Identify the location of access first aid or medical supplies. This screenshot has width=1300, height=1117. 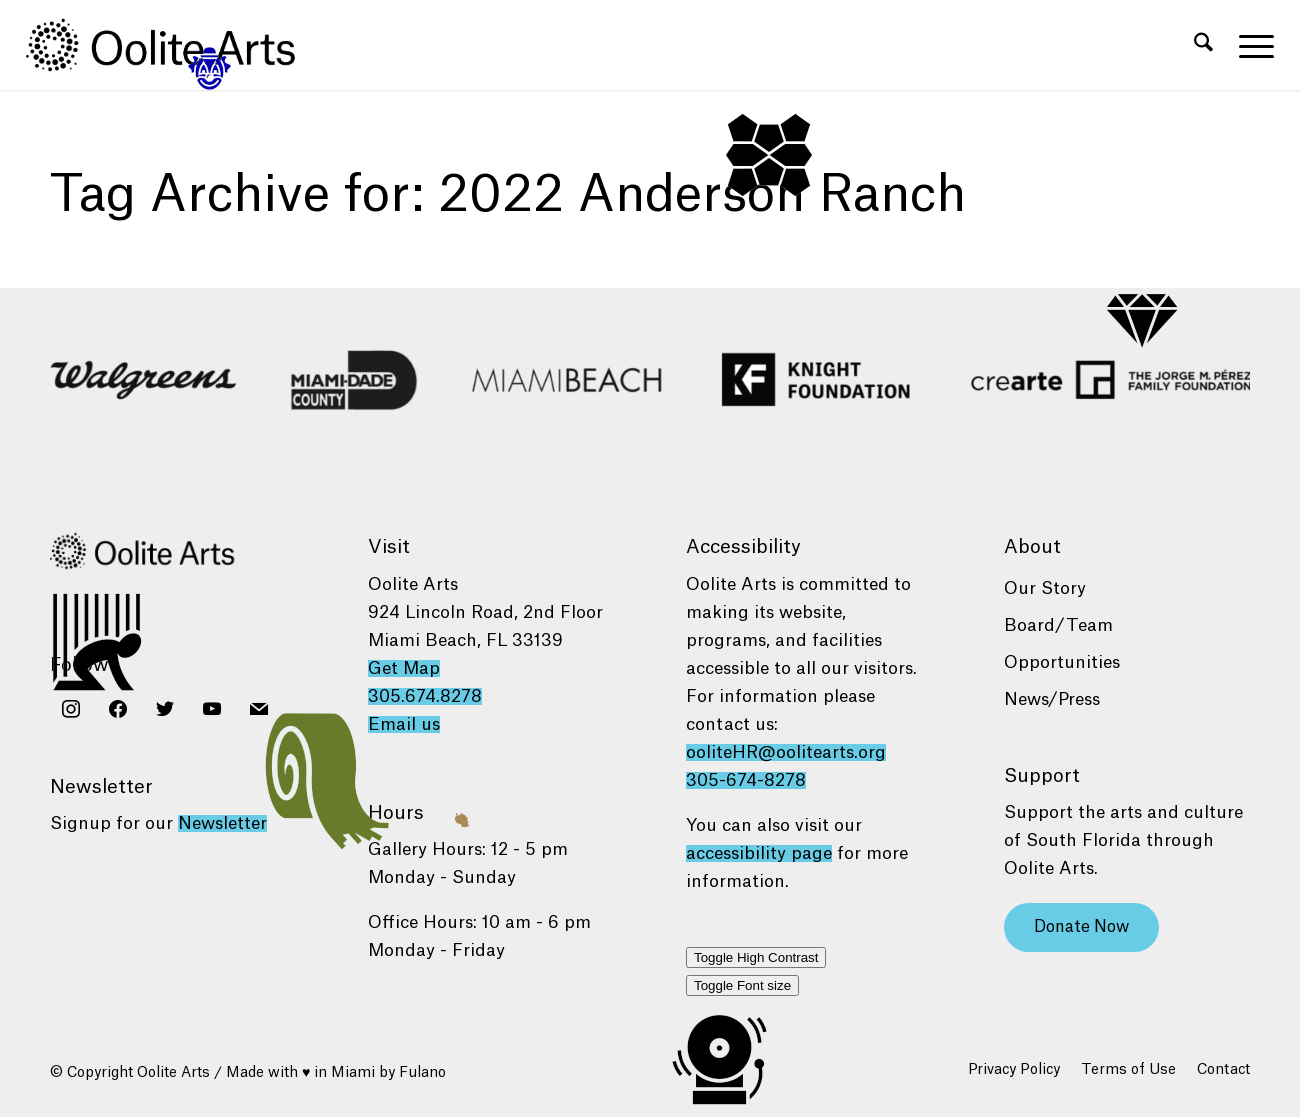
(323, 781).